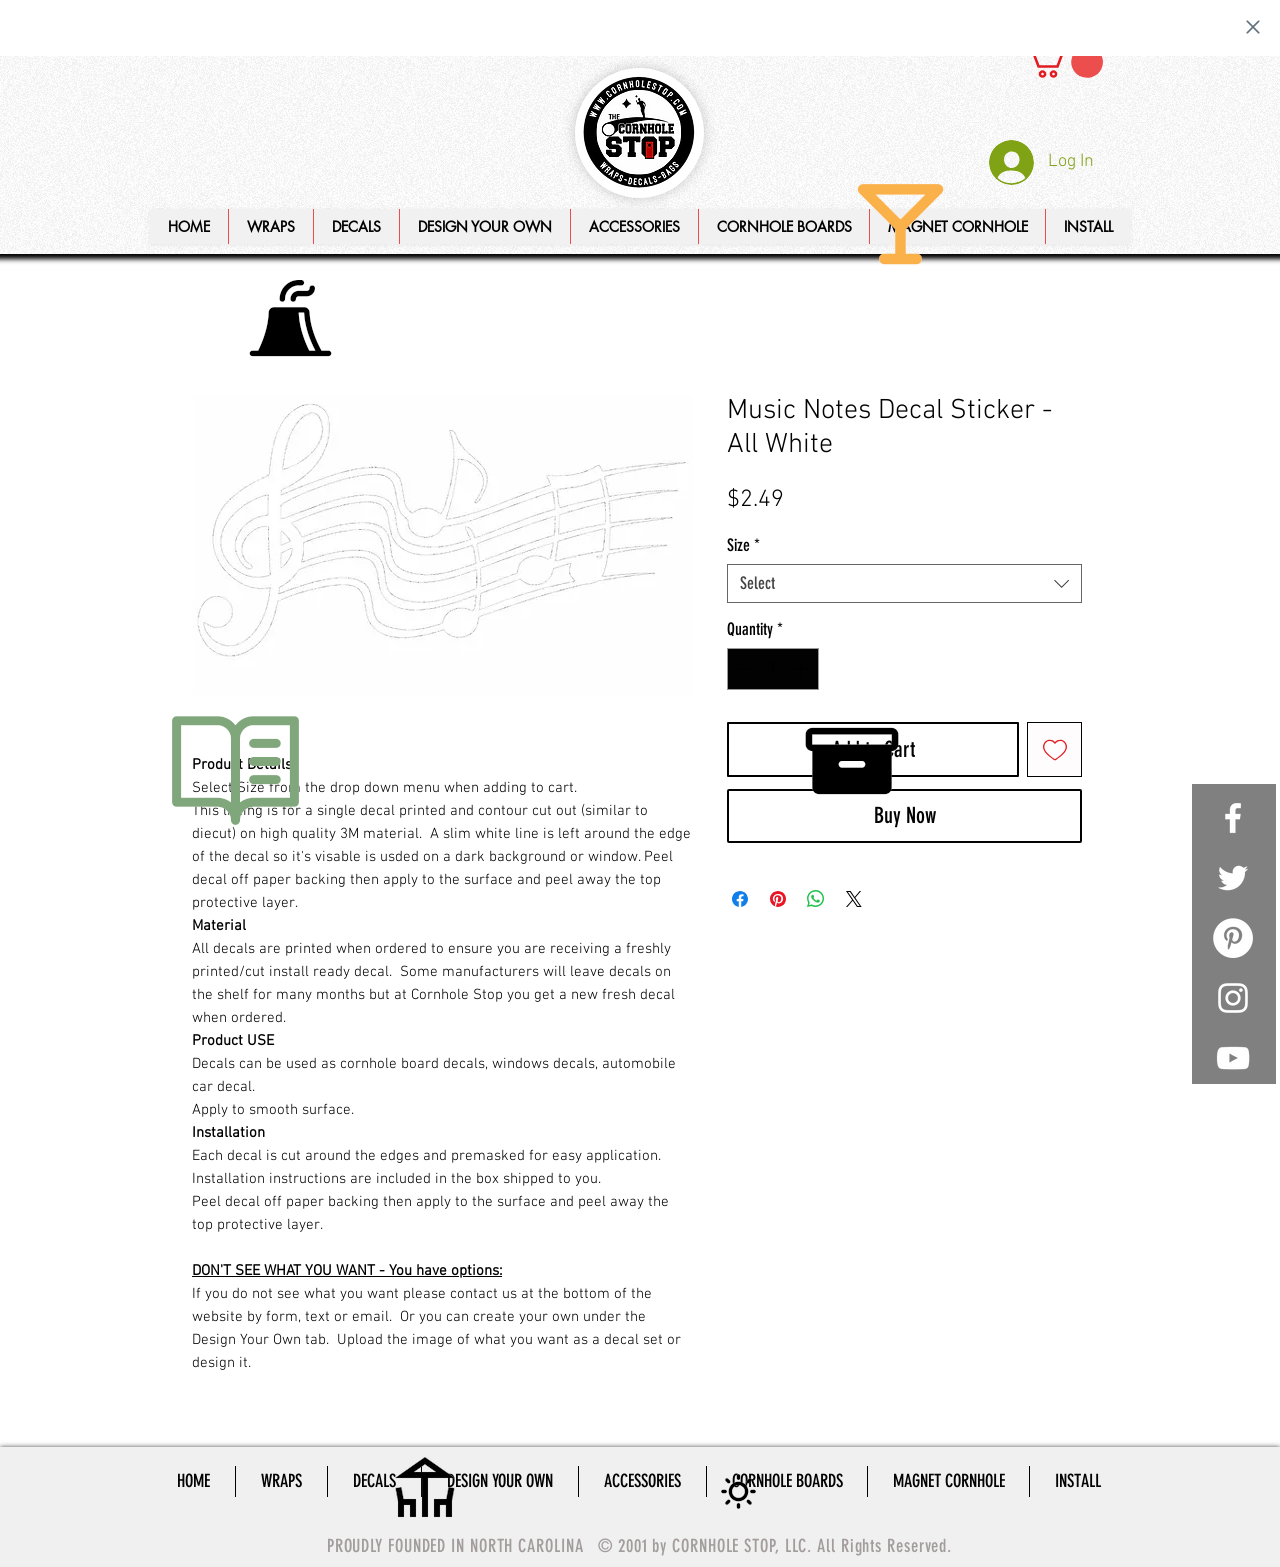 The width and height of the screenshot is (1280, 1567). Describe the element at coordinates (900, 221) in the screenshot. I see `access bar or cocktail menu` at that location.